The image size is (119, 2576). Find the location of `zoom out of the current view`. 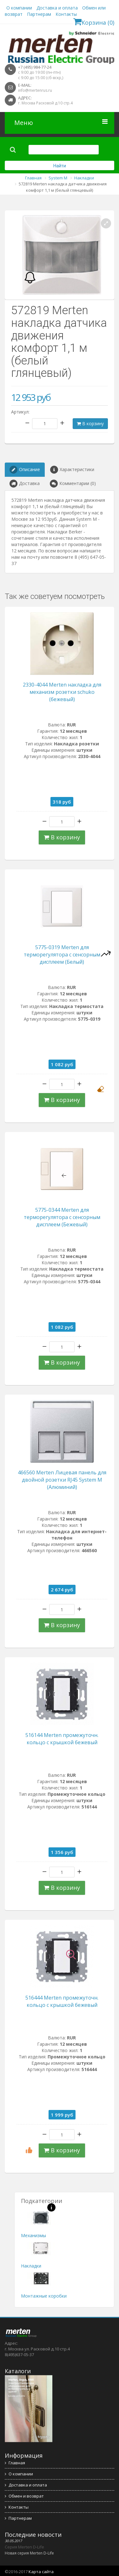

zoom out of the current view is located at coordinates (71, 1954).